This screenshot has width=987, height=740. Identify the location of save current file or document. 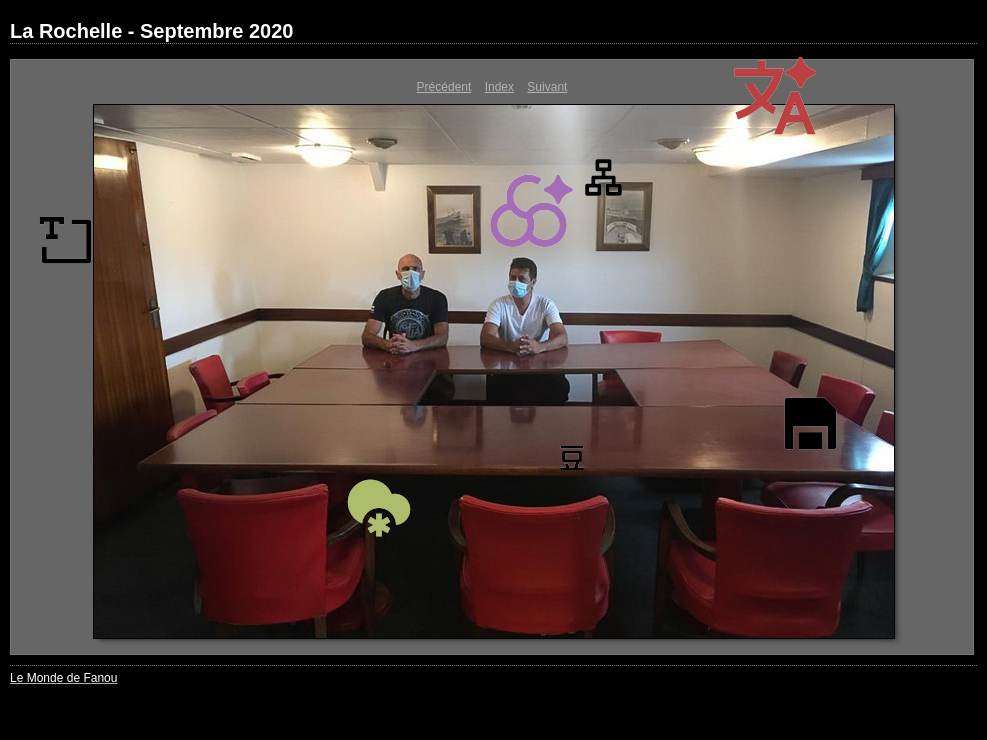
(810, 423).